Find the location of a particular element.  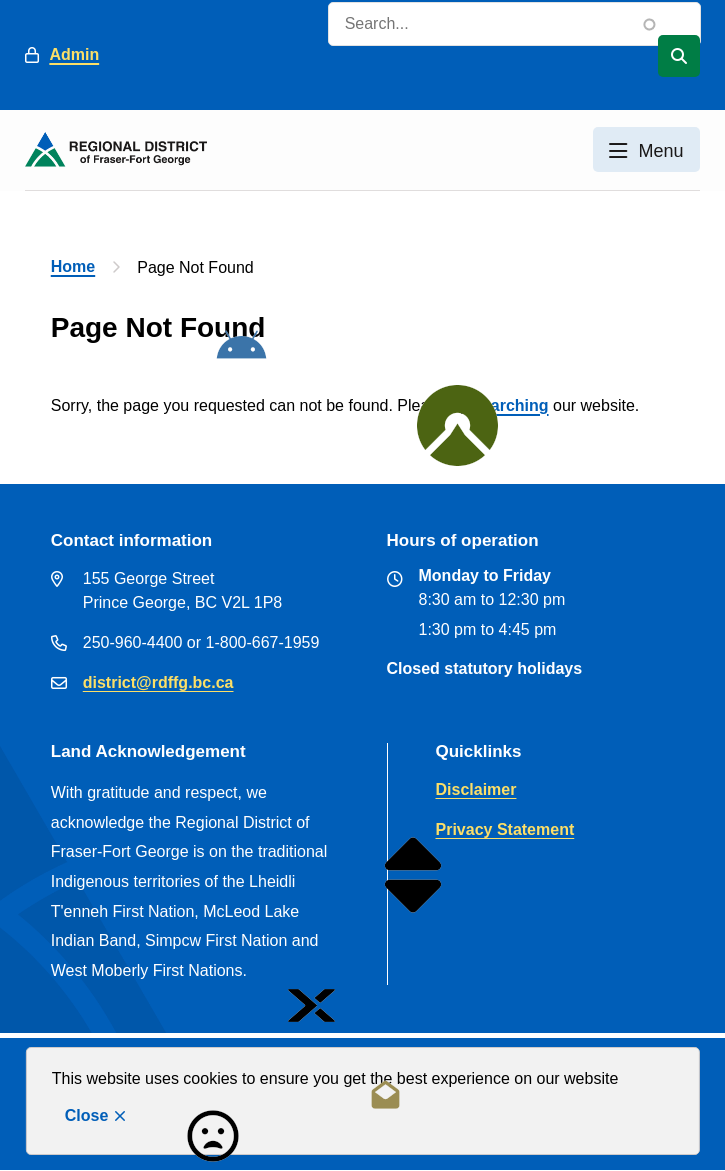

nutanix company logo is located at coordinates (311, 1005).